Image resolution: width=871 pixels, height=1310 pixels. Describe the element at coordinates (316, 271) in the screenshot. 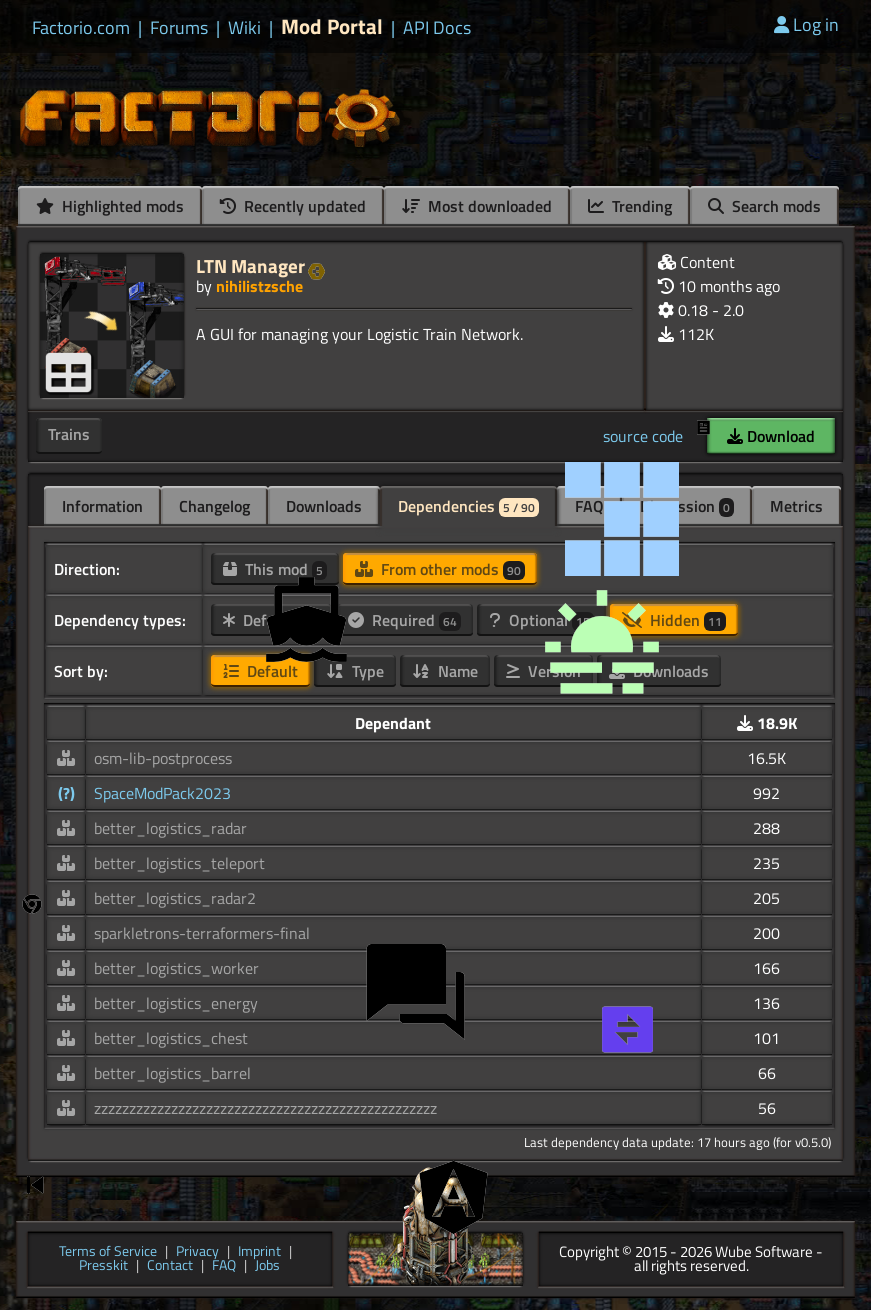

I see `cloudron platform logo` at that location.